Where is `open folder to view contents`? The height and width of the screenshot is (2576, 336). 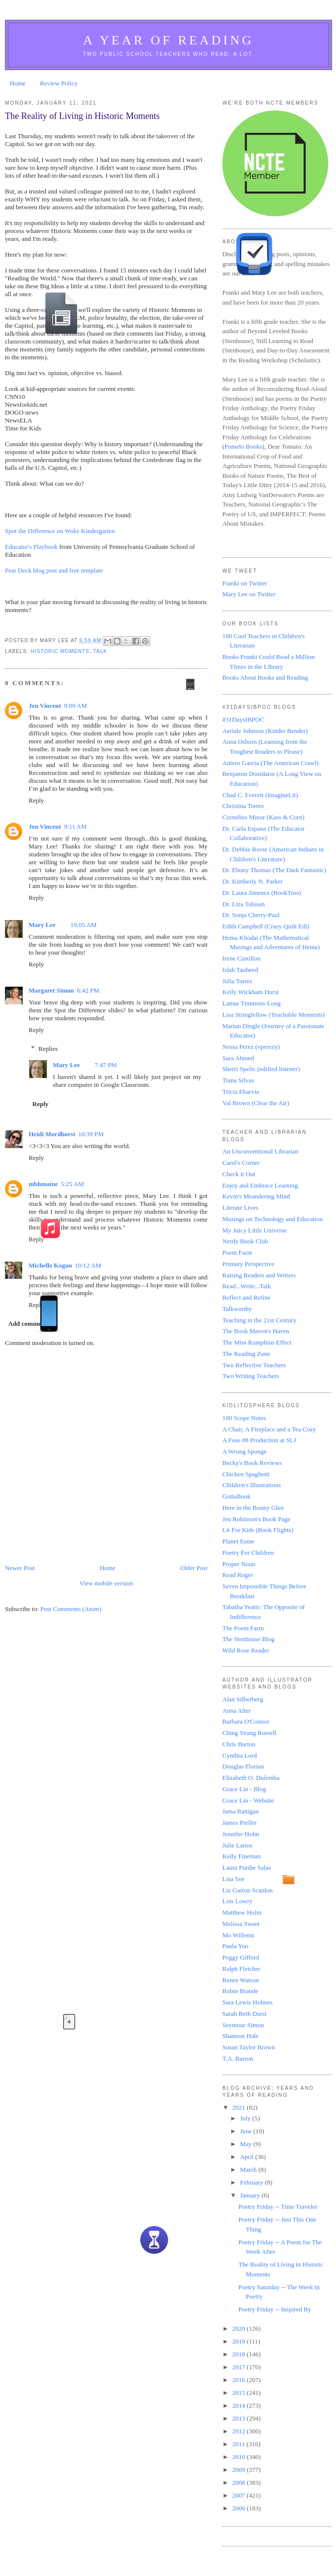 open folder to view contents is located at coordinates (289, 1880).